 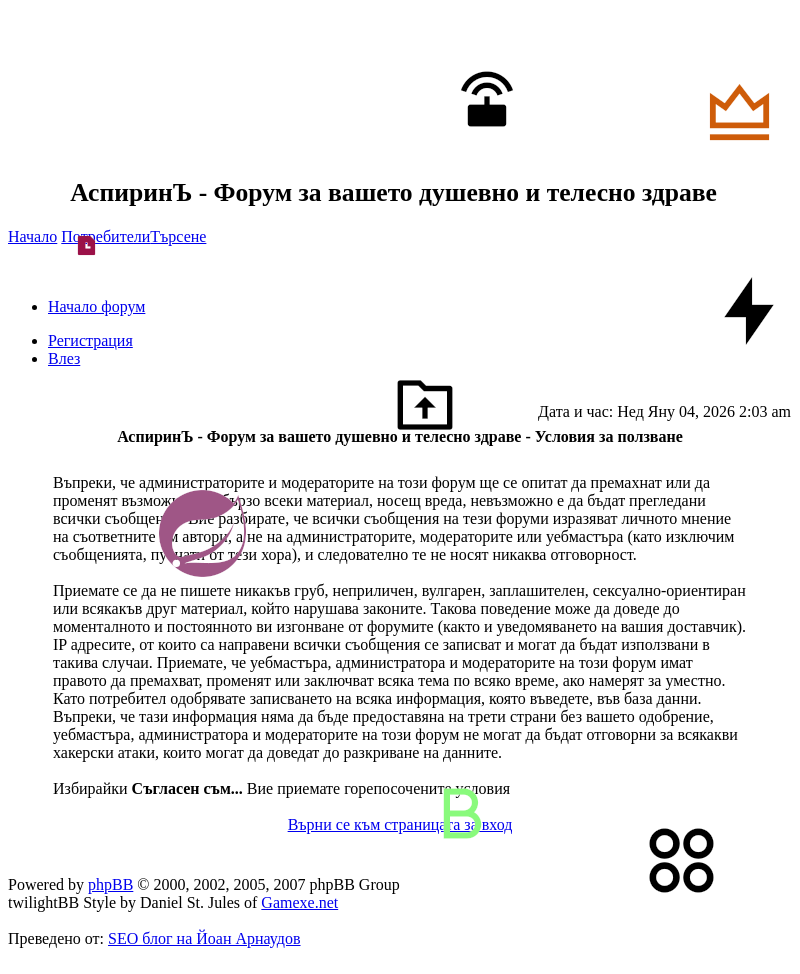 I want to click on indicates VIP or premium membership status, so click(x=739, y=113).